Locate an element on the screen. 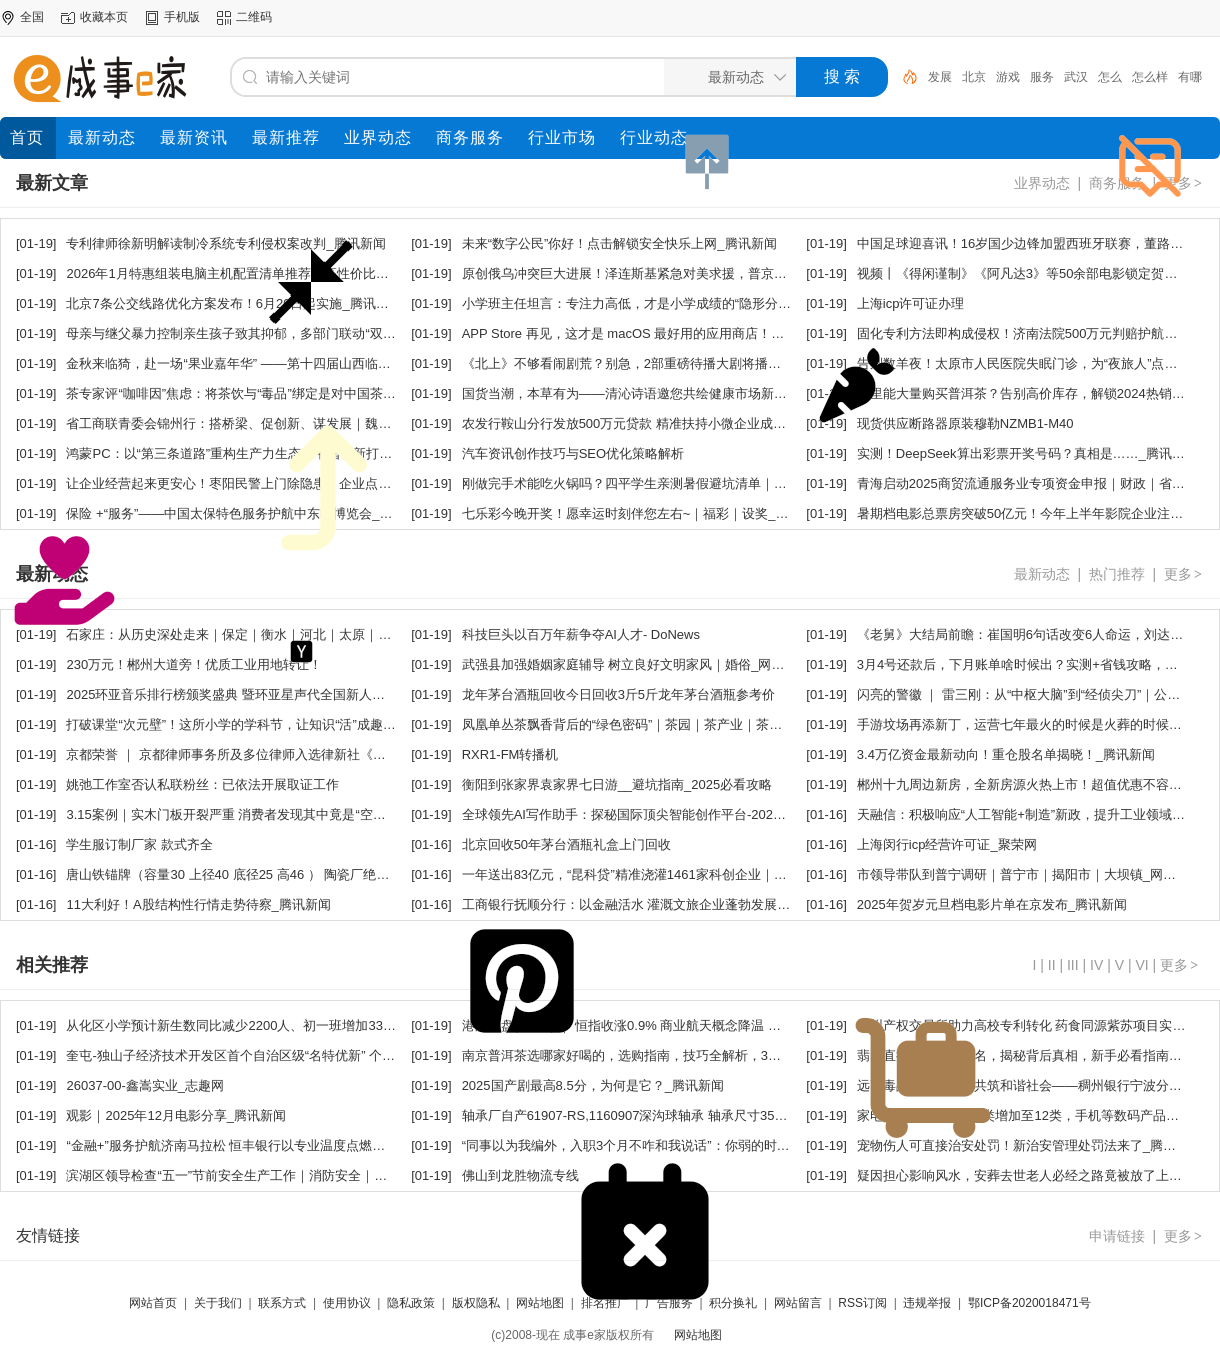 The image size is (1220, 1367). access donation or charitable giving options is located at coordinates (64, 580).